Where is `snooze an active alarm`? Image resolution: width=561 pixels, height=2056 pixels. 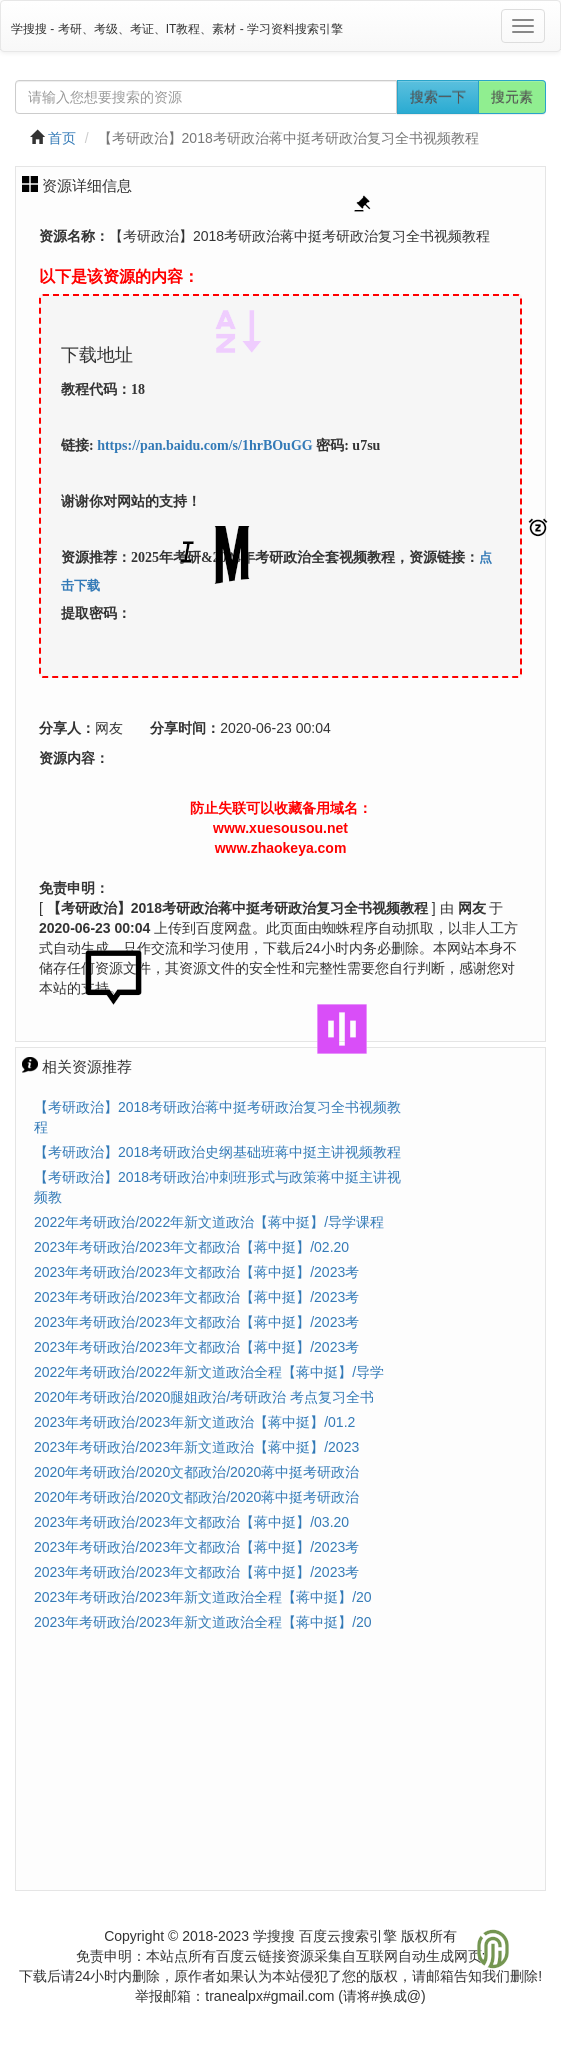
snooze an active alarm is located at coordinates (538, 527).